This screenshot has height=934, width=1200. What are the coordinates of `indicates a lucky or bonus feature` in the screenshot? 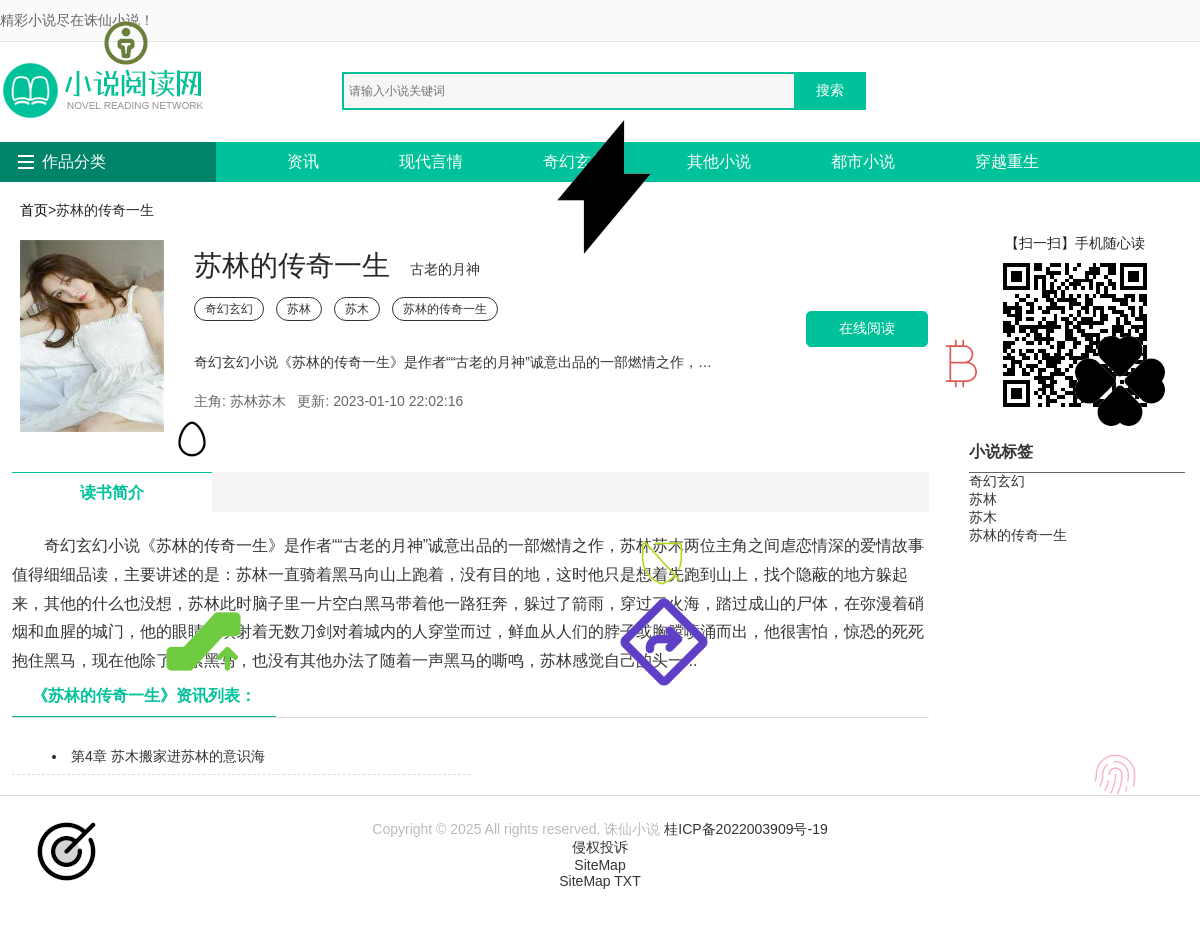 It's located at (1120, 381).